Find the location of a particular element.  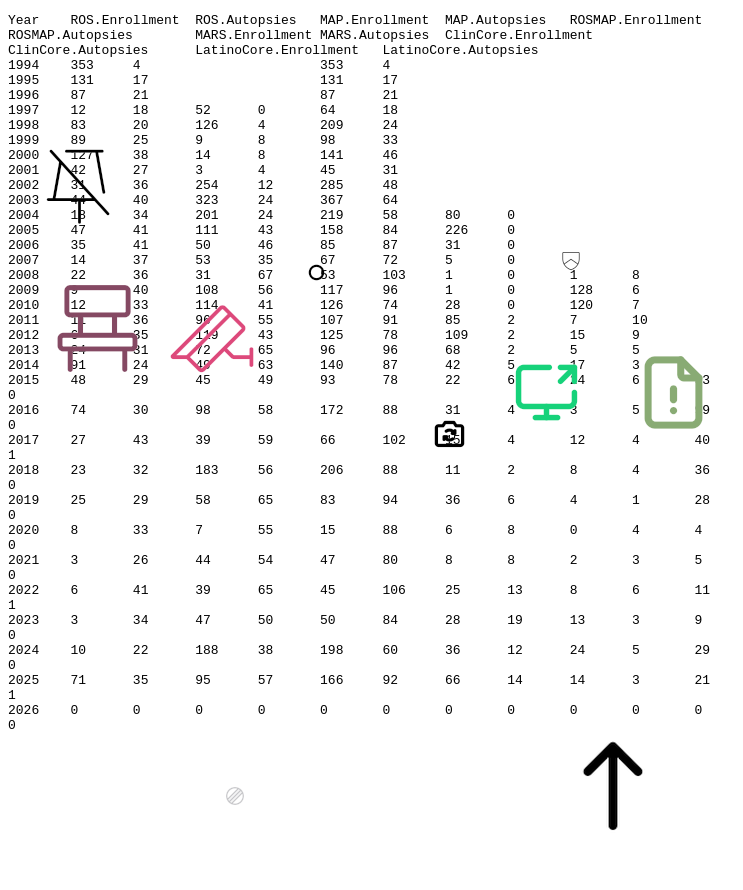

indicates an unselected or inactive radio button option is located at coordinates (316, 272).